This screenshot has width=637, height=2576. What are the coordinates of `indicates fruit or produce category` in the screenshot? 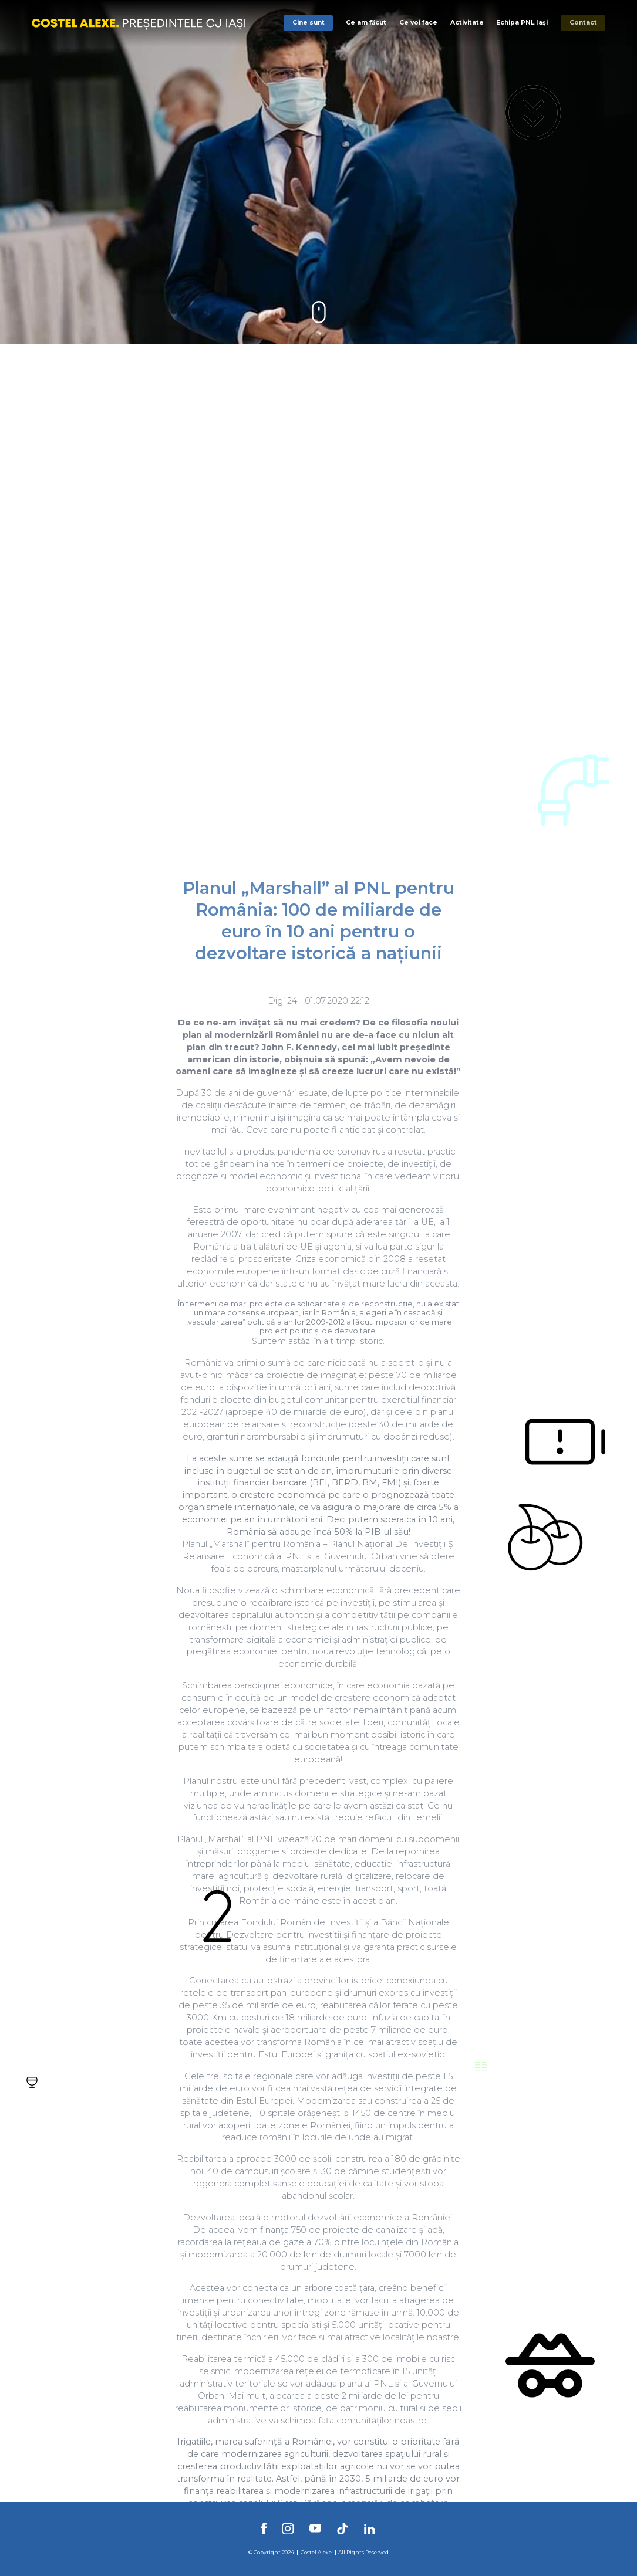 It's located at (544, 1537).